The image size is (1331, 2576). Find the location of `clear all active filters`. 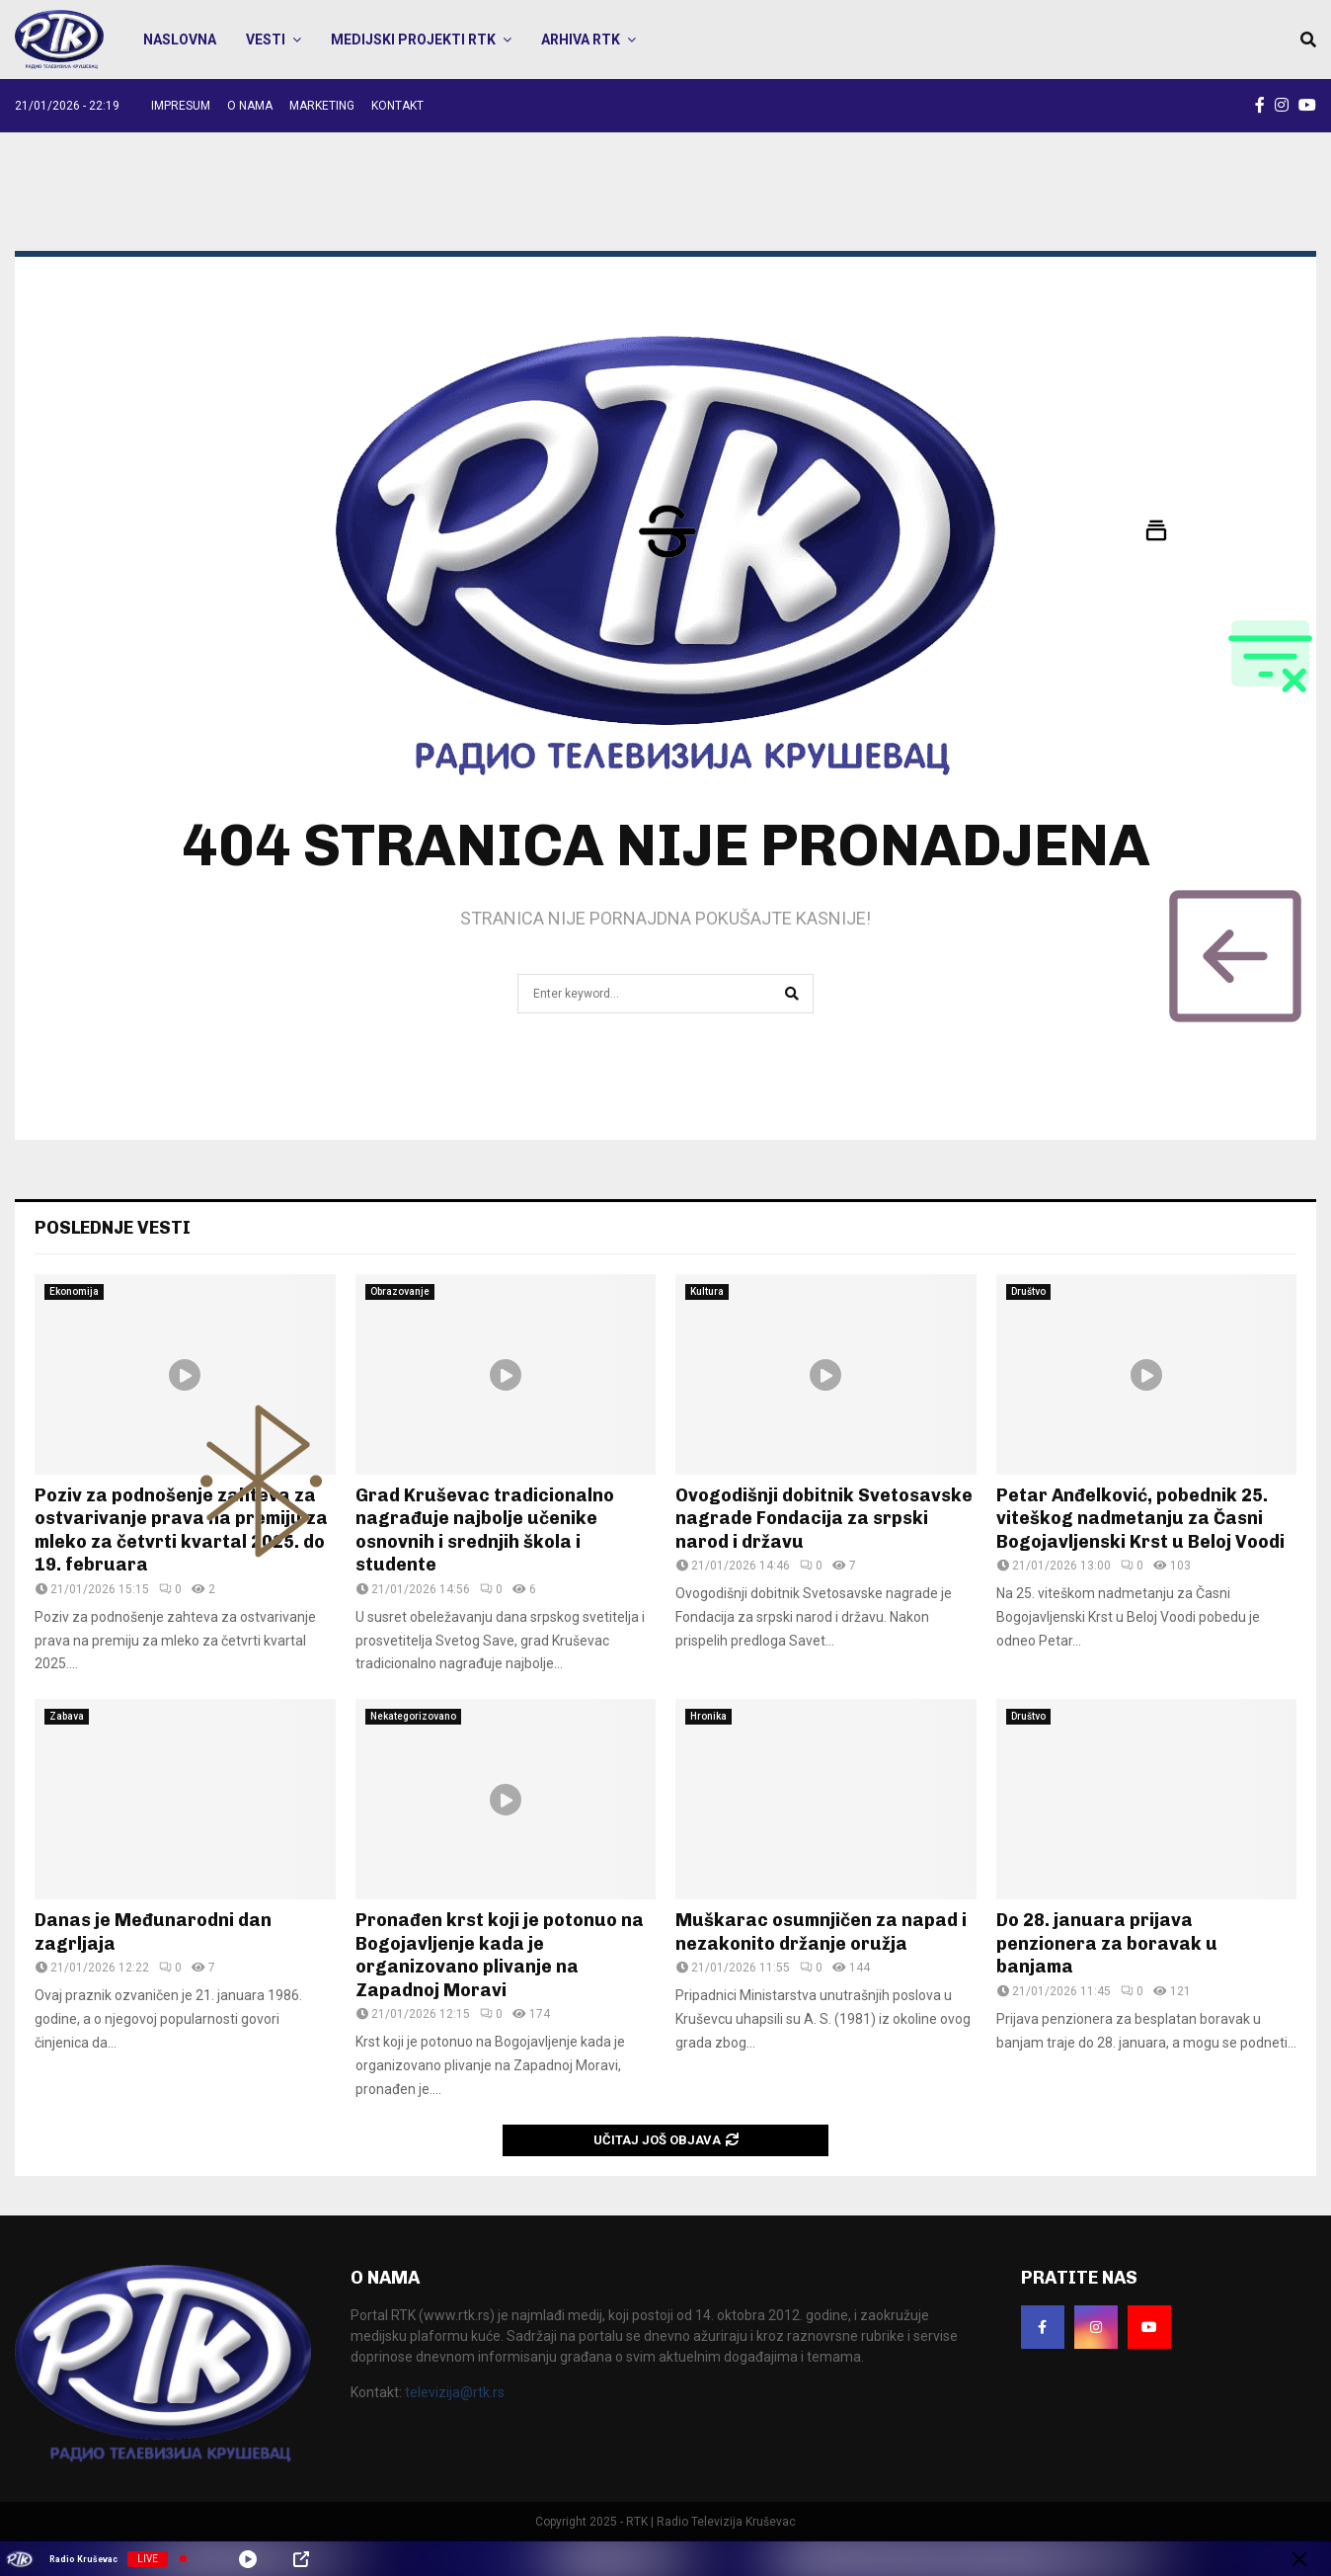

clear all active filters is located at coordinates (1270, 653).